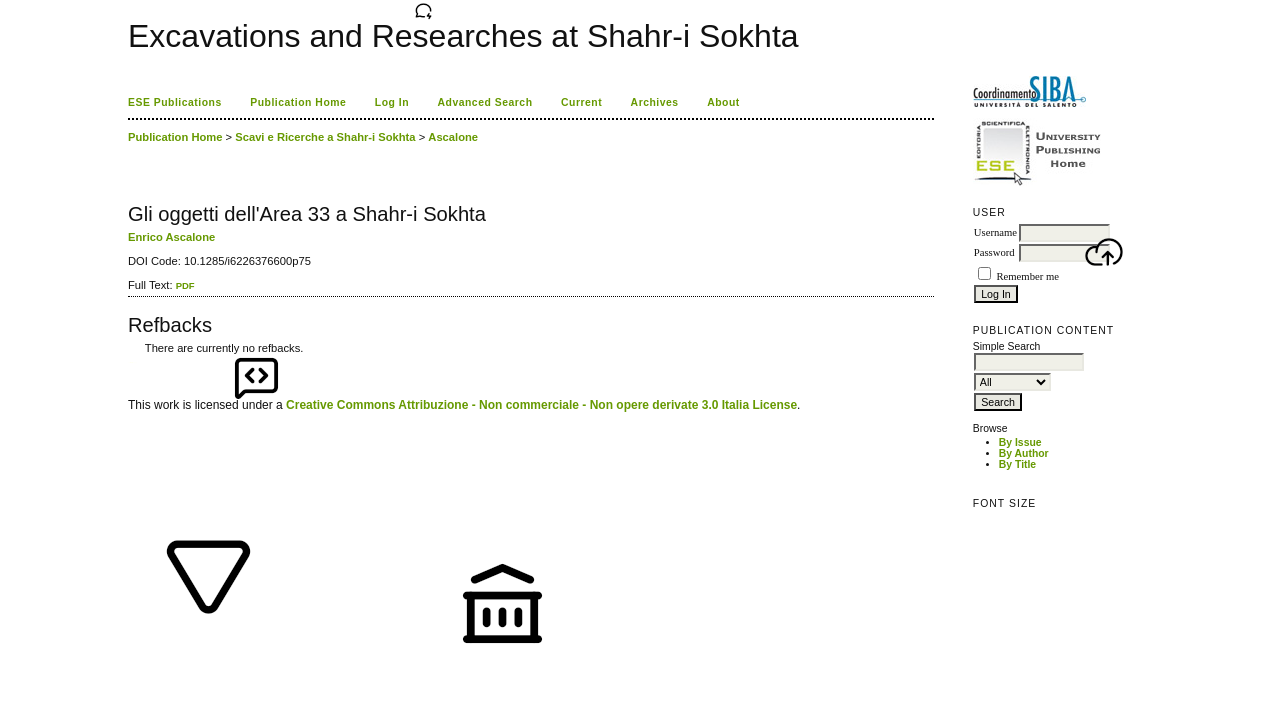 This screenshot has height=720, width=1280. I want to click on send a quick or instant message, so click(423, 10).